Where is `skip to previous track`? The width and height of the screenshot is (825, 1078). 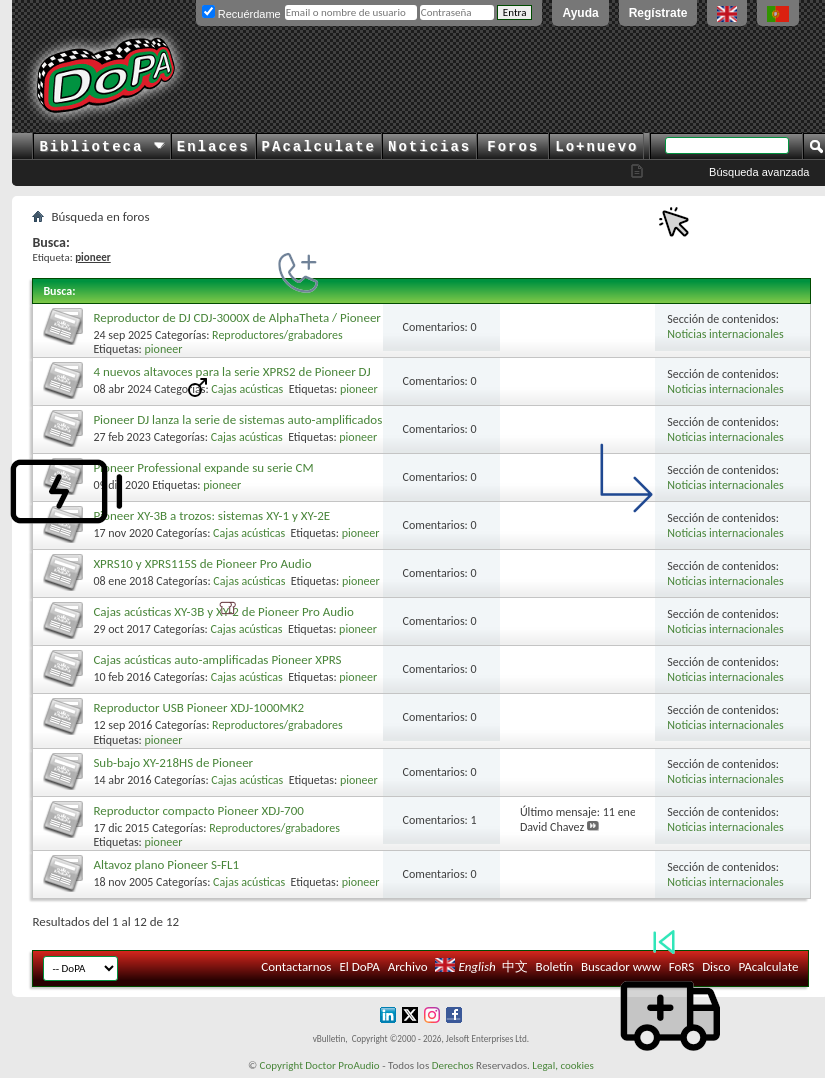 skip to previous track is located at coordinates (664, 942).